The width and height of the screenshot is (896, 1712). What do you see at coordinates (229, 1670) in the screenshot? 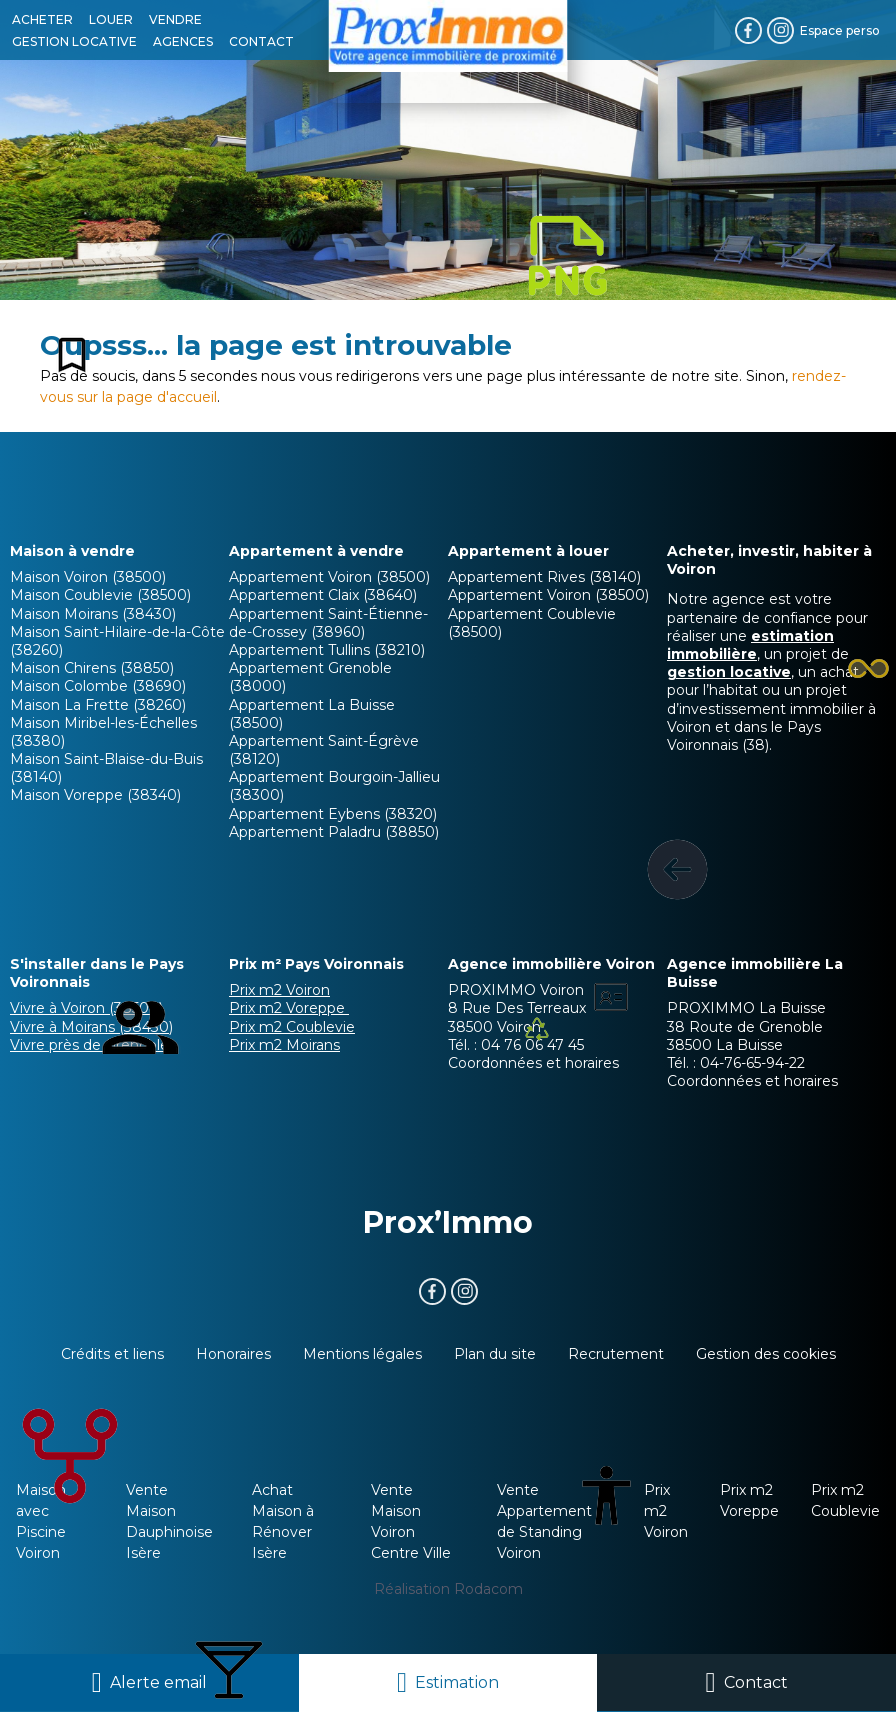
I see `access bar or cocktail menu` at bounding box center [229, 1670].